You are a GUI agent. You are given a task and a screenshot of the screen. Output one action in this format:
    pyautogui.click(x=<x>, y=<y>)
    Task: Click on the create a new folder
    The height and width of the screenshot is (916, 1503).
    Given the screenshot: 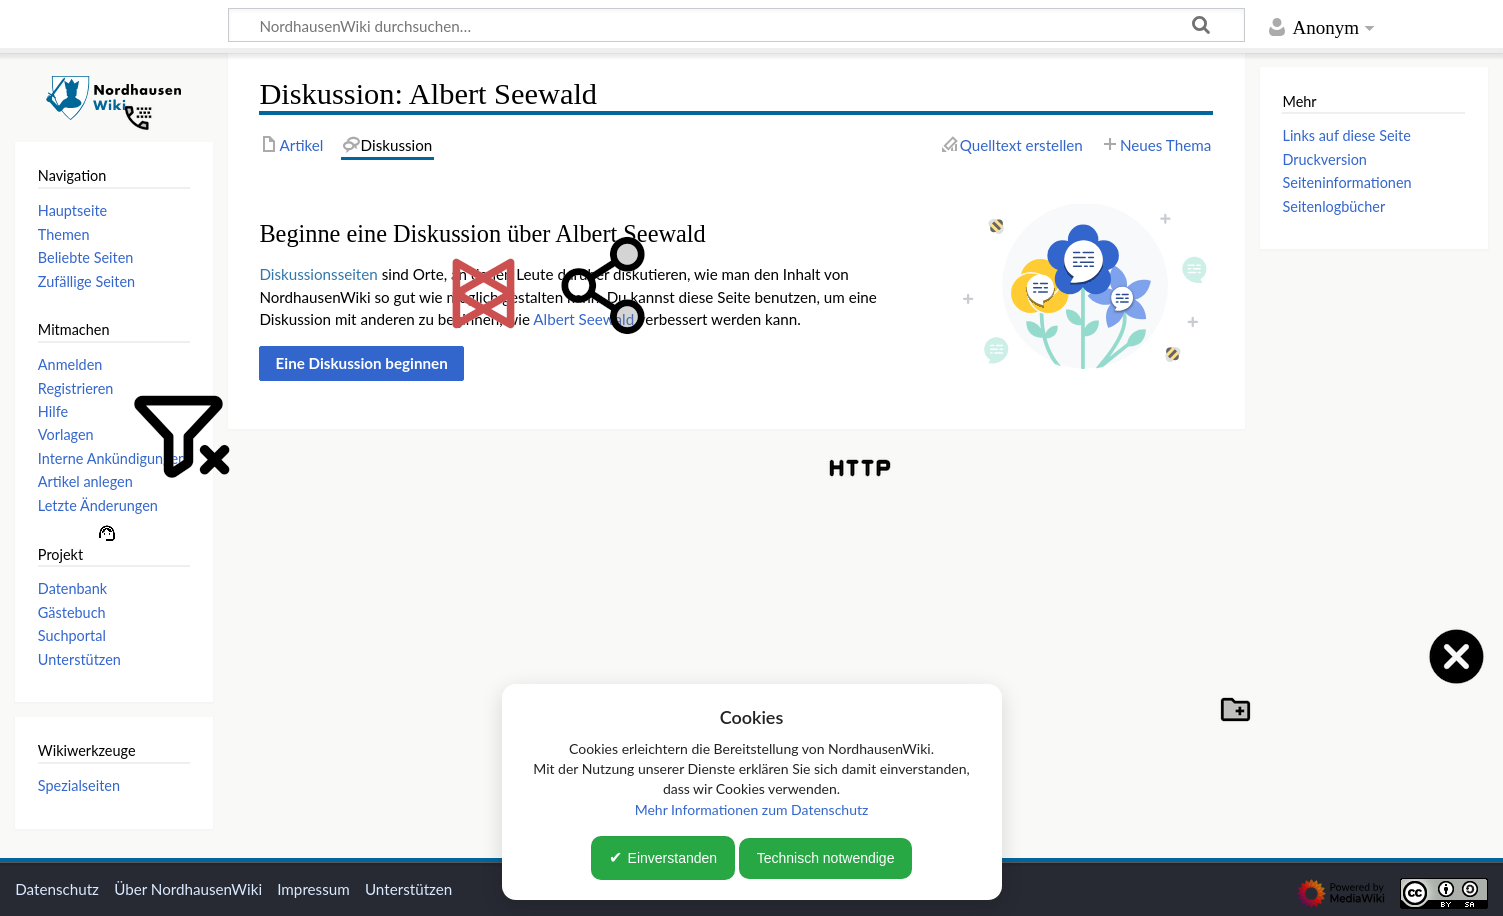 What is the action you would take?
    pyautogui.click(x=1235, y=709)
    